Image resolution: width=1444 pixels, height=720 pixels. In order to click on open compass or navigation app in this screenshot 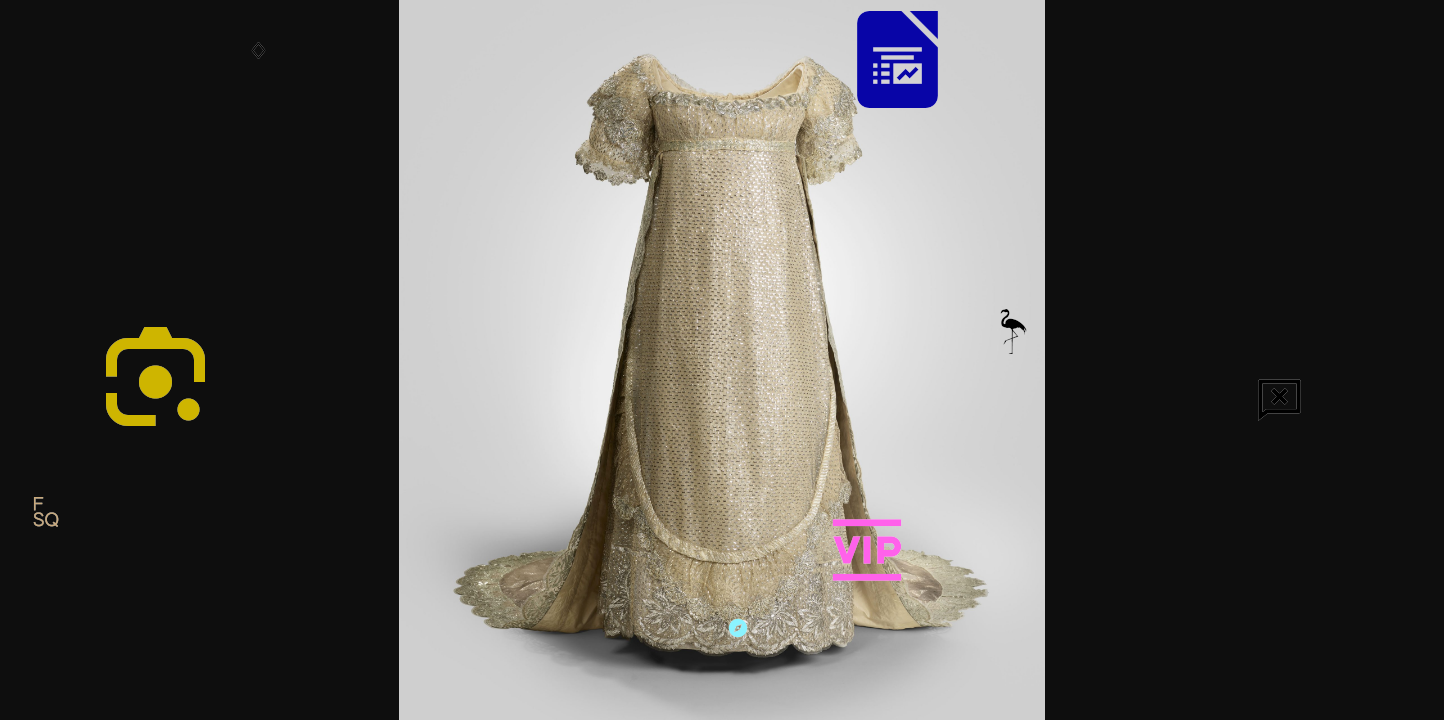, I will do `click(738, 628)`.